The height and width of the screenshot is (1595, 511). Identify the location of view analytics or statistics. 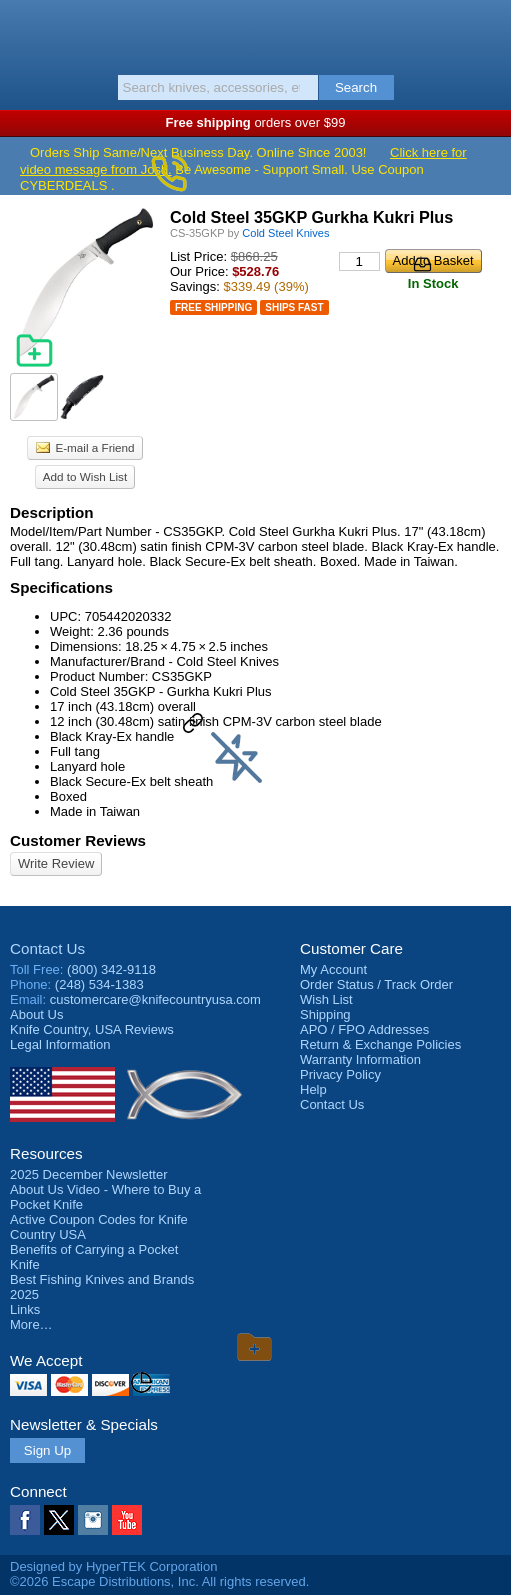
(141, 1382).